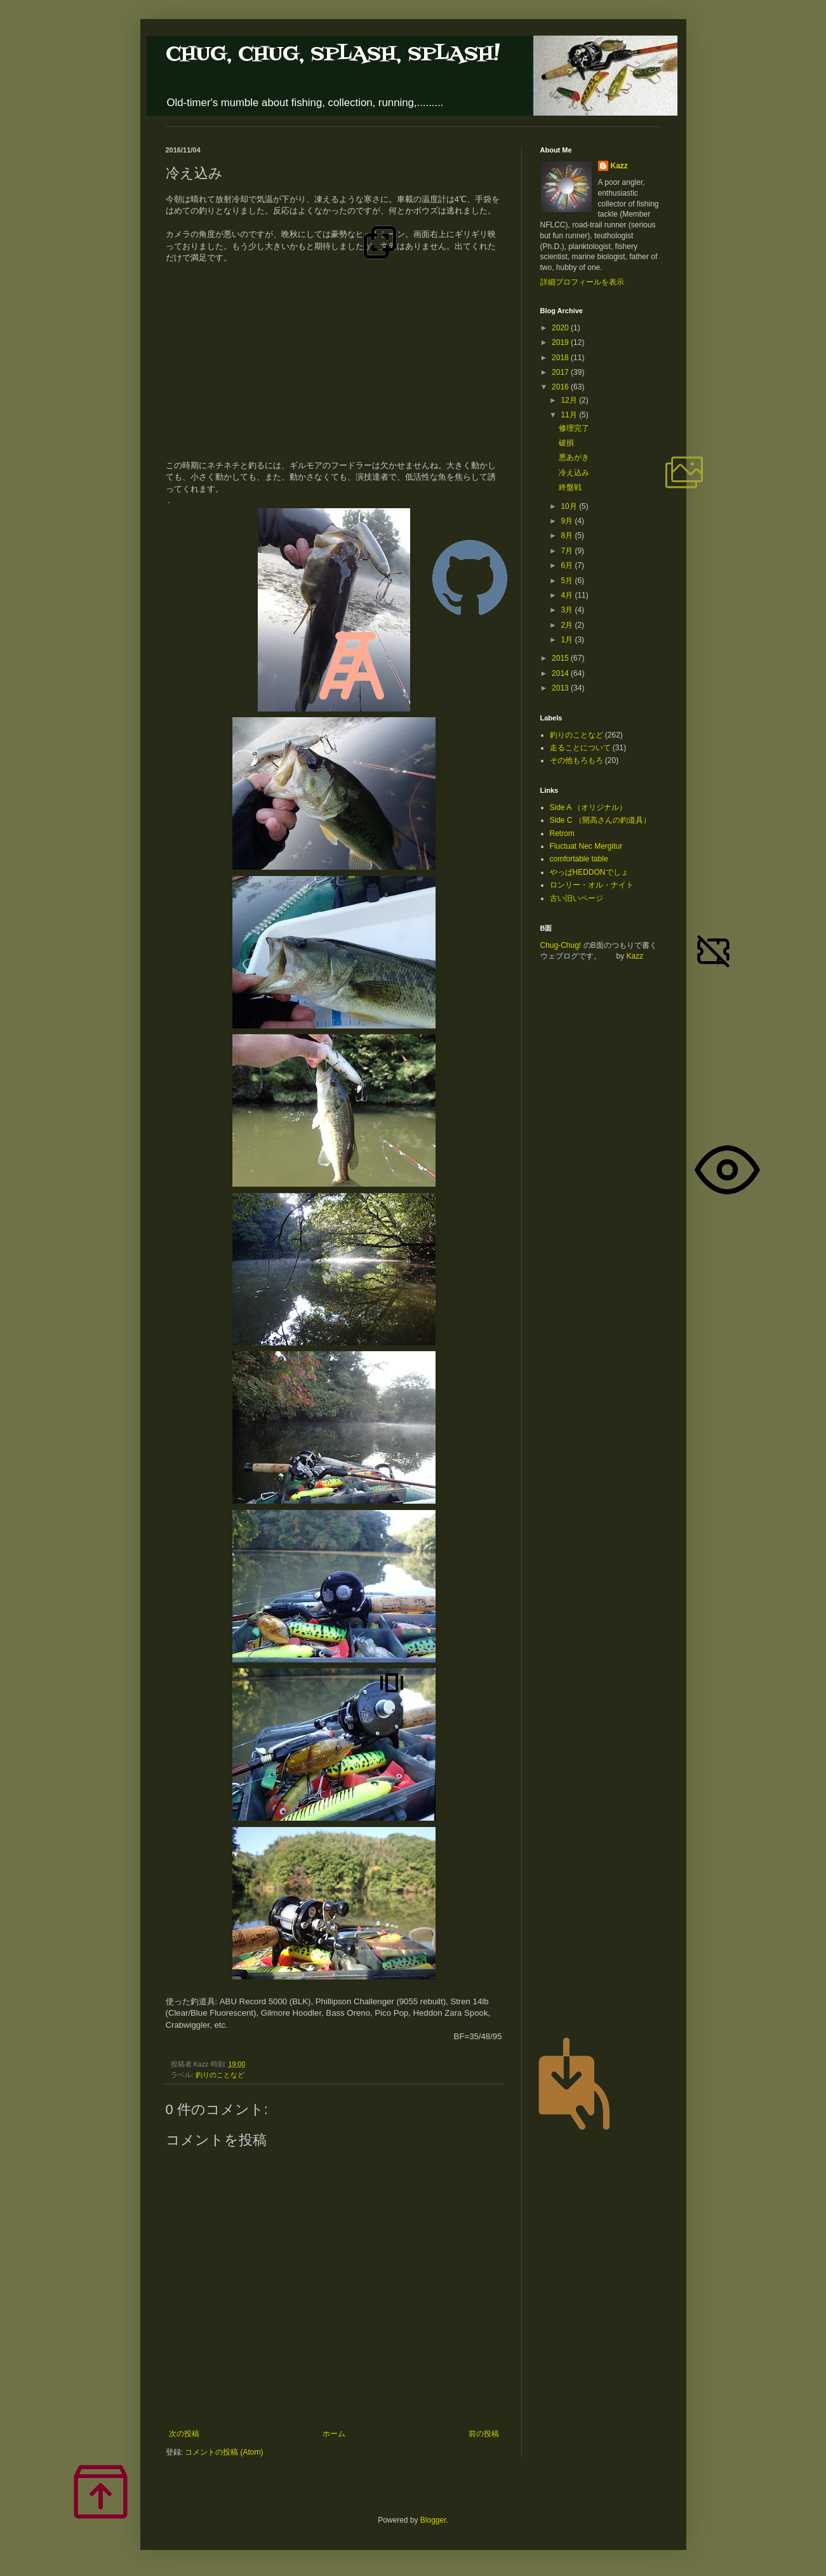 This screenshot has width=826, height=2576. What do you see at coordinates (570, 2084) in the screenshot?
I see `withdraw or receive funds` at bounding box center [570, 2084].